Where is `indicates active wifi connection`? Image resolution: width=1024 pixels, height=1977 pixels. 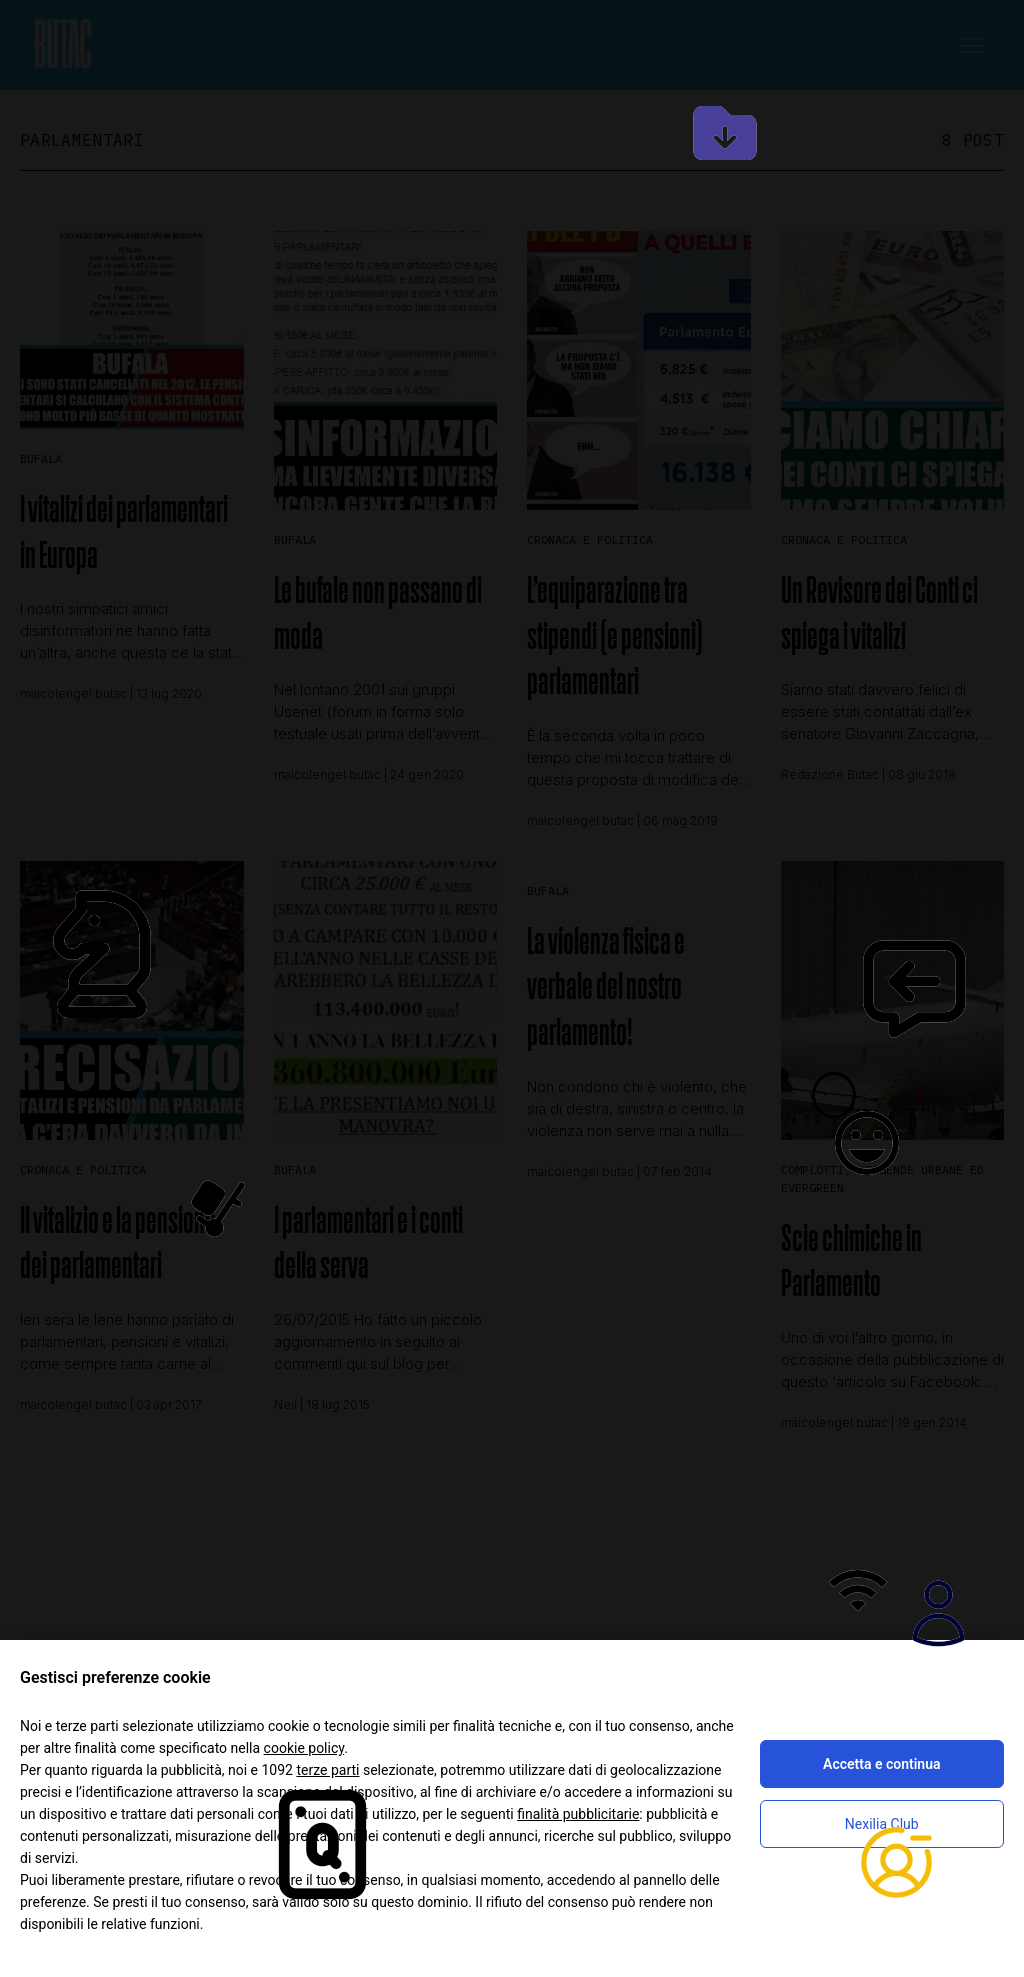
indicates active wifi connection is located at coordinates (858, 1590).